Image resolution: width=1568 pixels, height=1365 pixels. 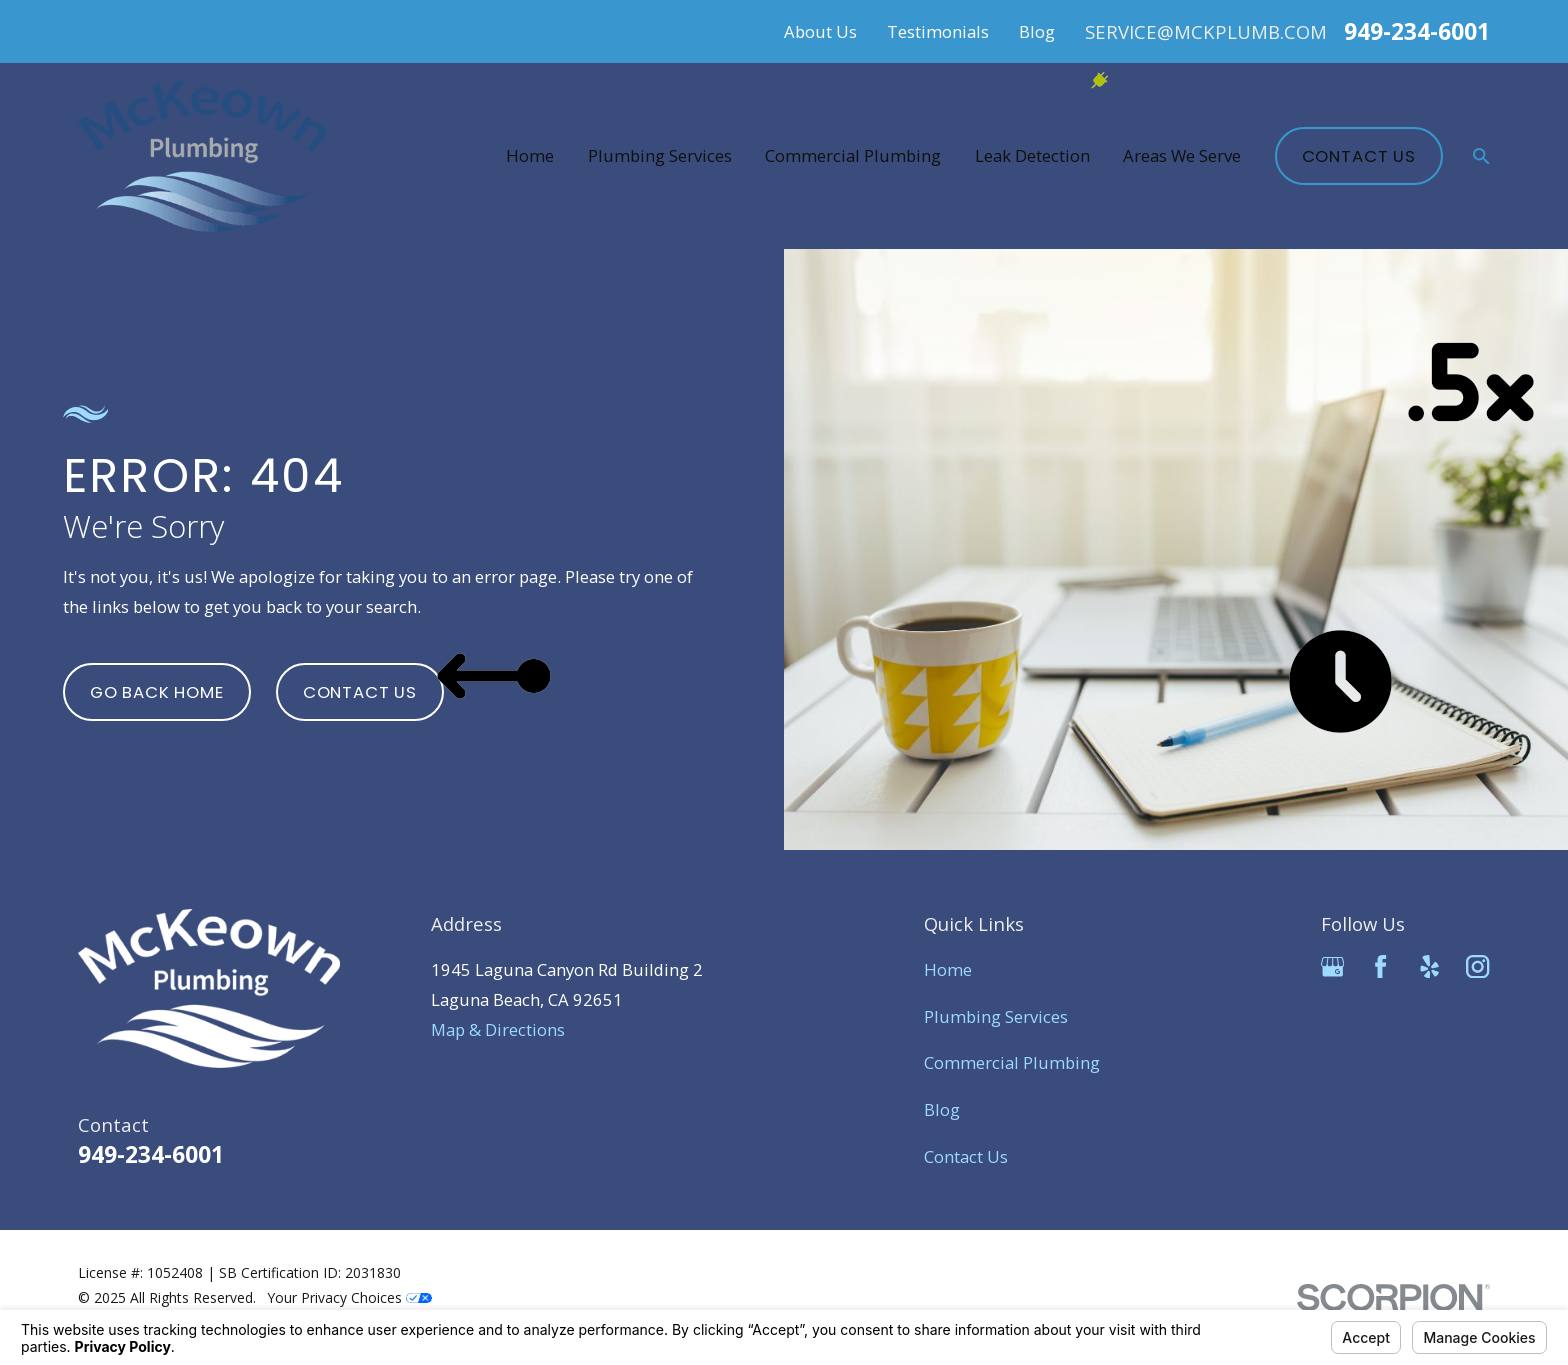 What do you see at coordinates (1471, 382) in the screenshot?
I see `set playback speed to 0.5x` at bounding box center [1471, 382].